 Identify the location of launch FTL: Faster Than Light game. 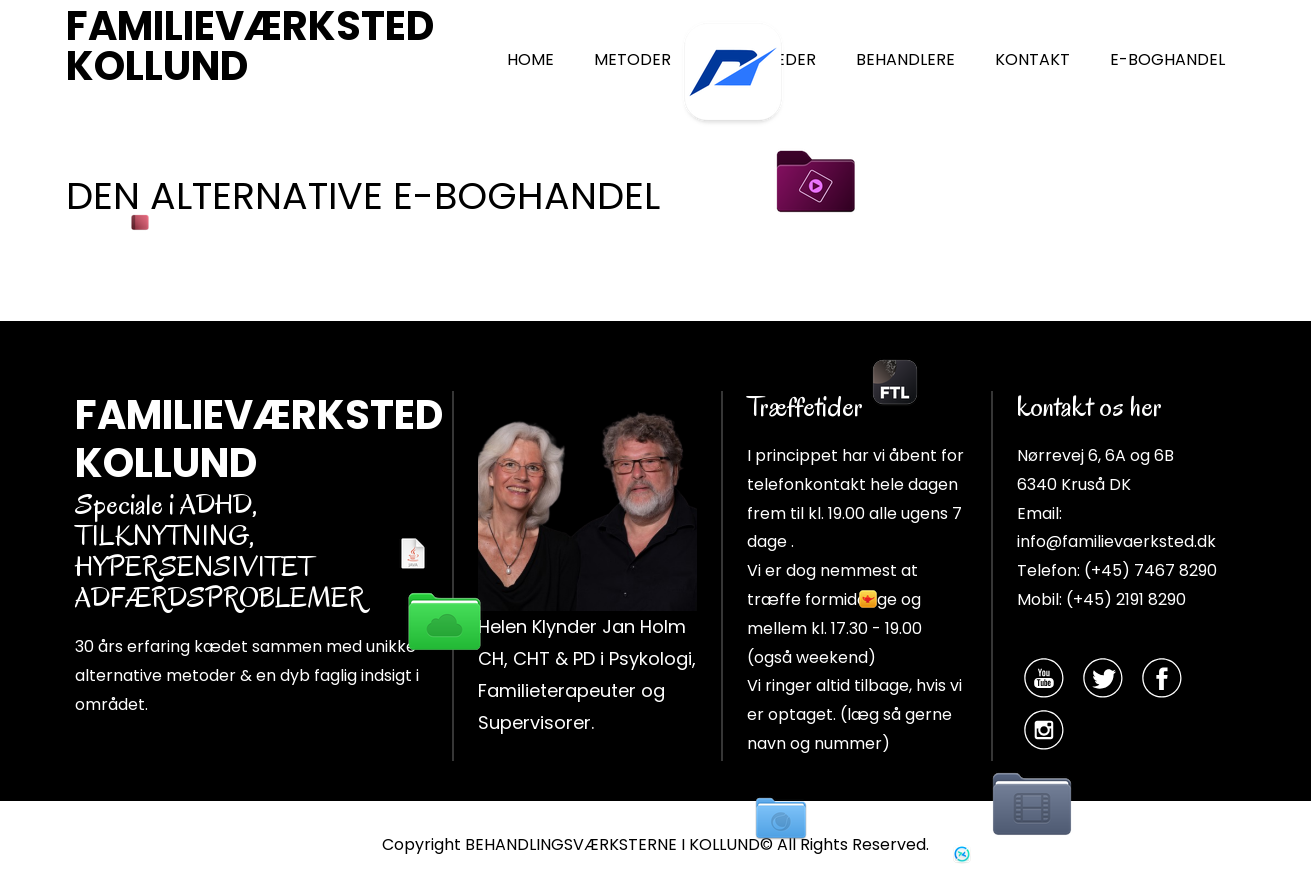
(895, 382).